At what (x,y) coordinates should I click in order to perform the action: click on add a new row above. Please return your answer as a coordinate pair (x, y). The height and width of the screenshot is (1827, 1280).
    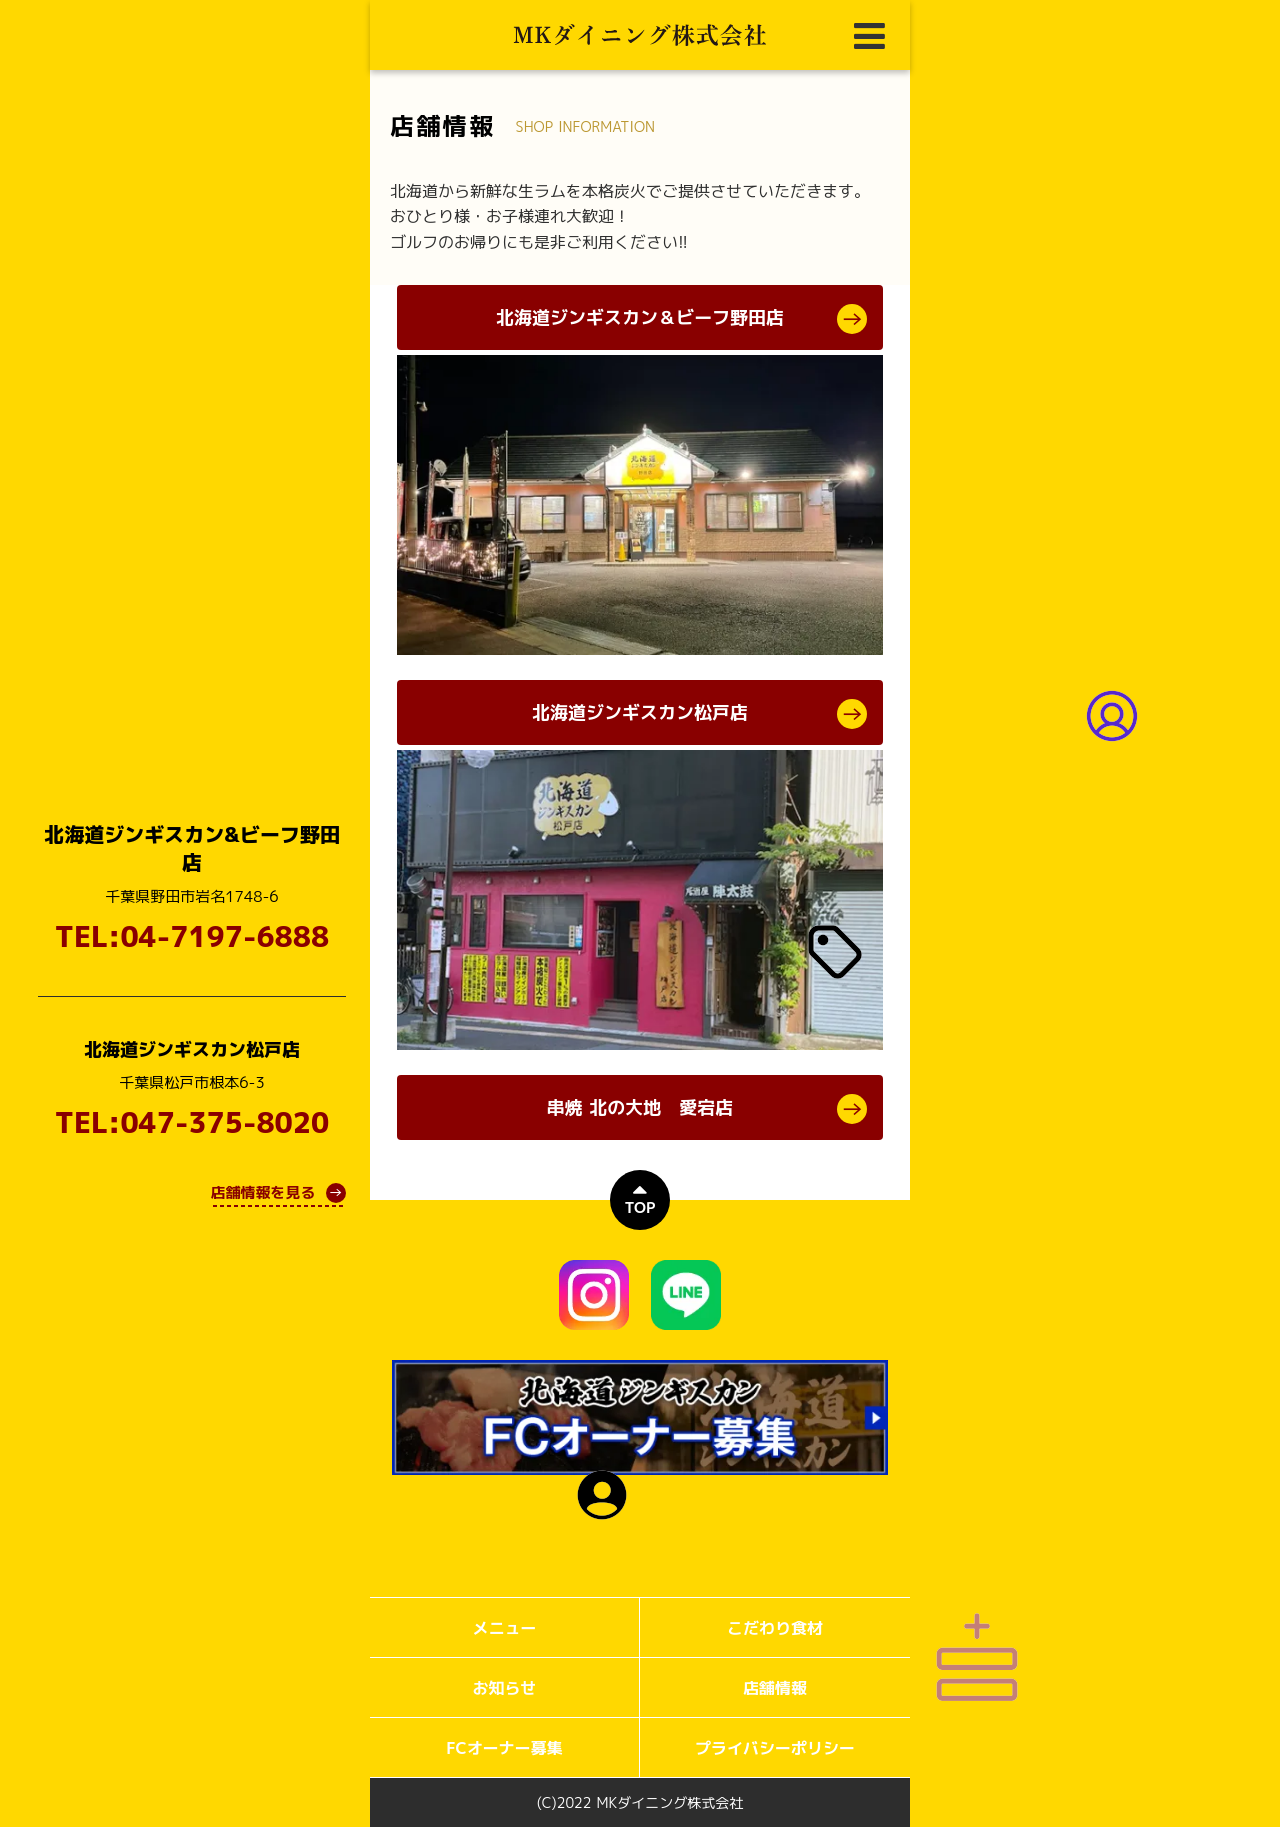
    Looking at the image, I should click on (977, 1664).